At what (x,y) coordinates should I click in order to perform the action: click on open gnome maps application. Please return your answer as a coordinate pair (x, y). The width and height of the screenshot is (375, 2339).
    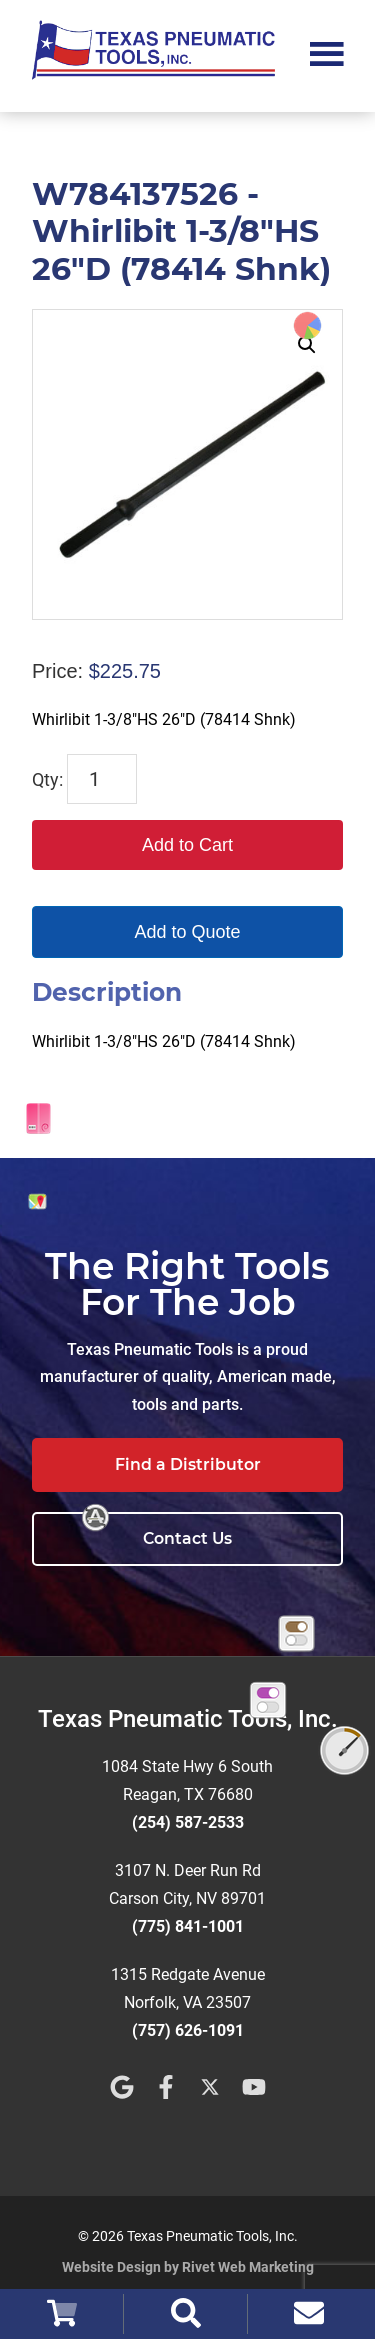
    Looking at the image, I should click on (37, 1201).